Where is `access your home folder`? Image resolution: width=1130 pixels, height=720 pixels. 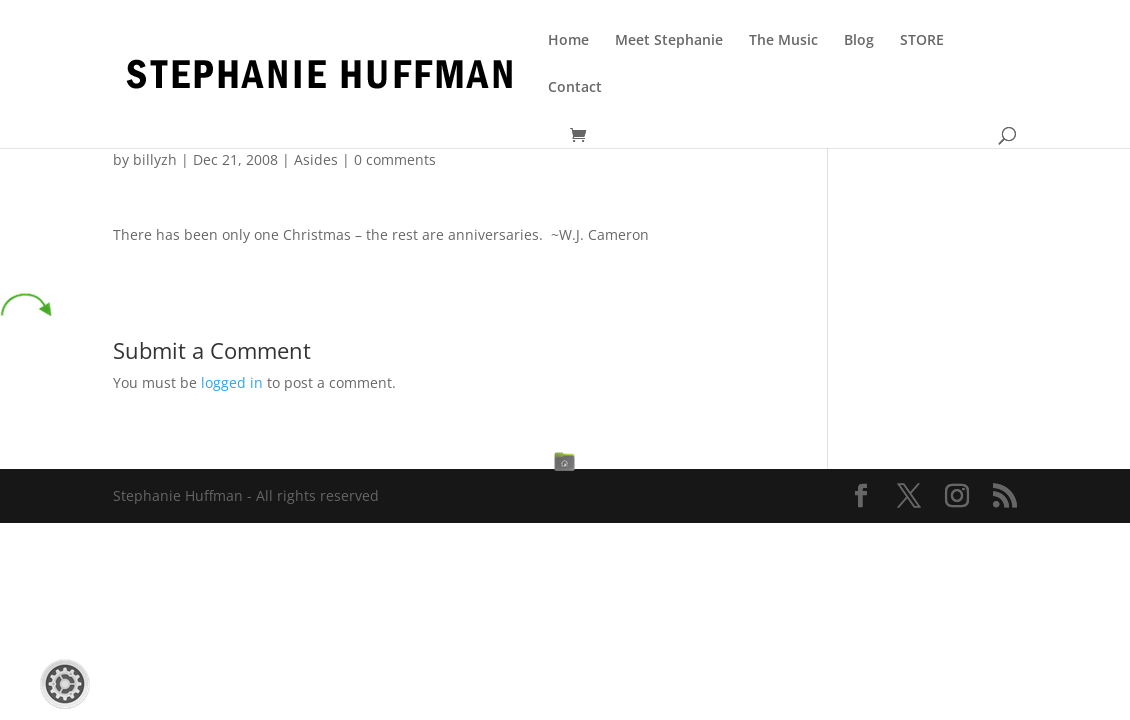 access your home folder is located at coordinates (564, 461).